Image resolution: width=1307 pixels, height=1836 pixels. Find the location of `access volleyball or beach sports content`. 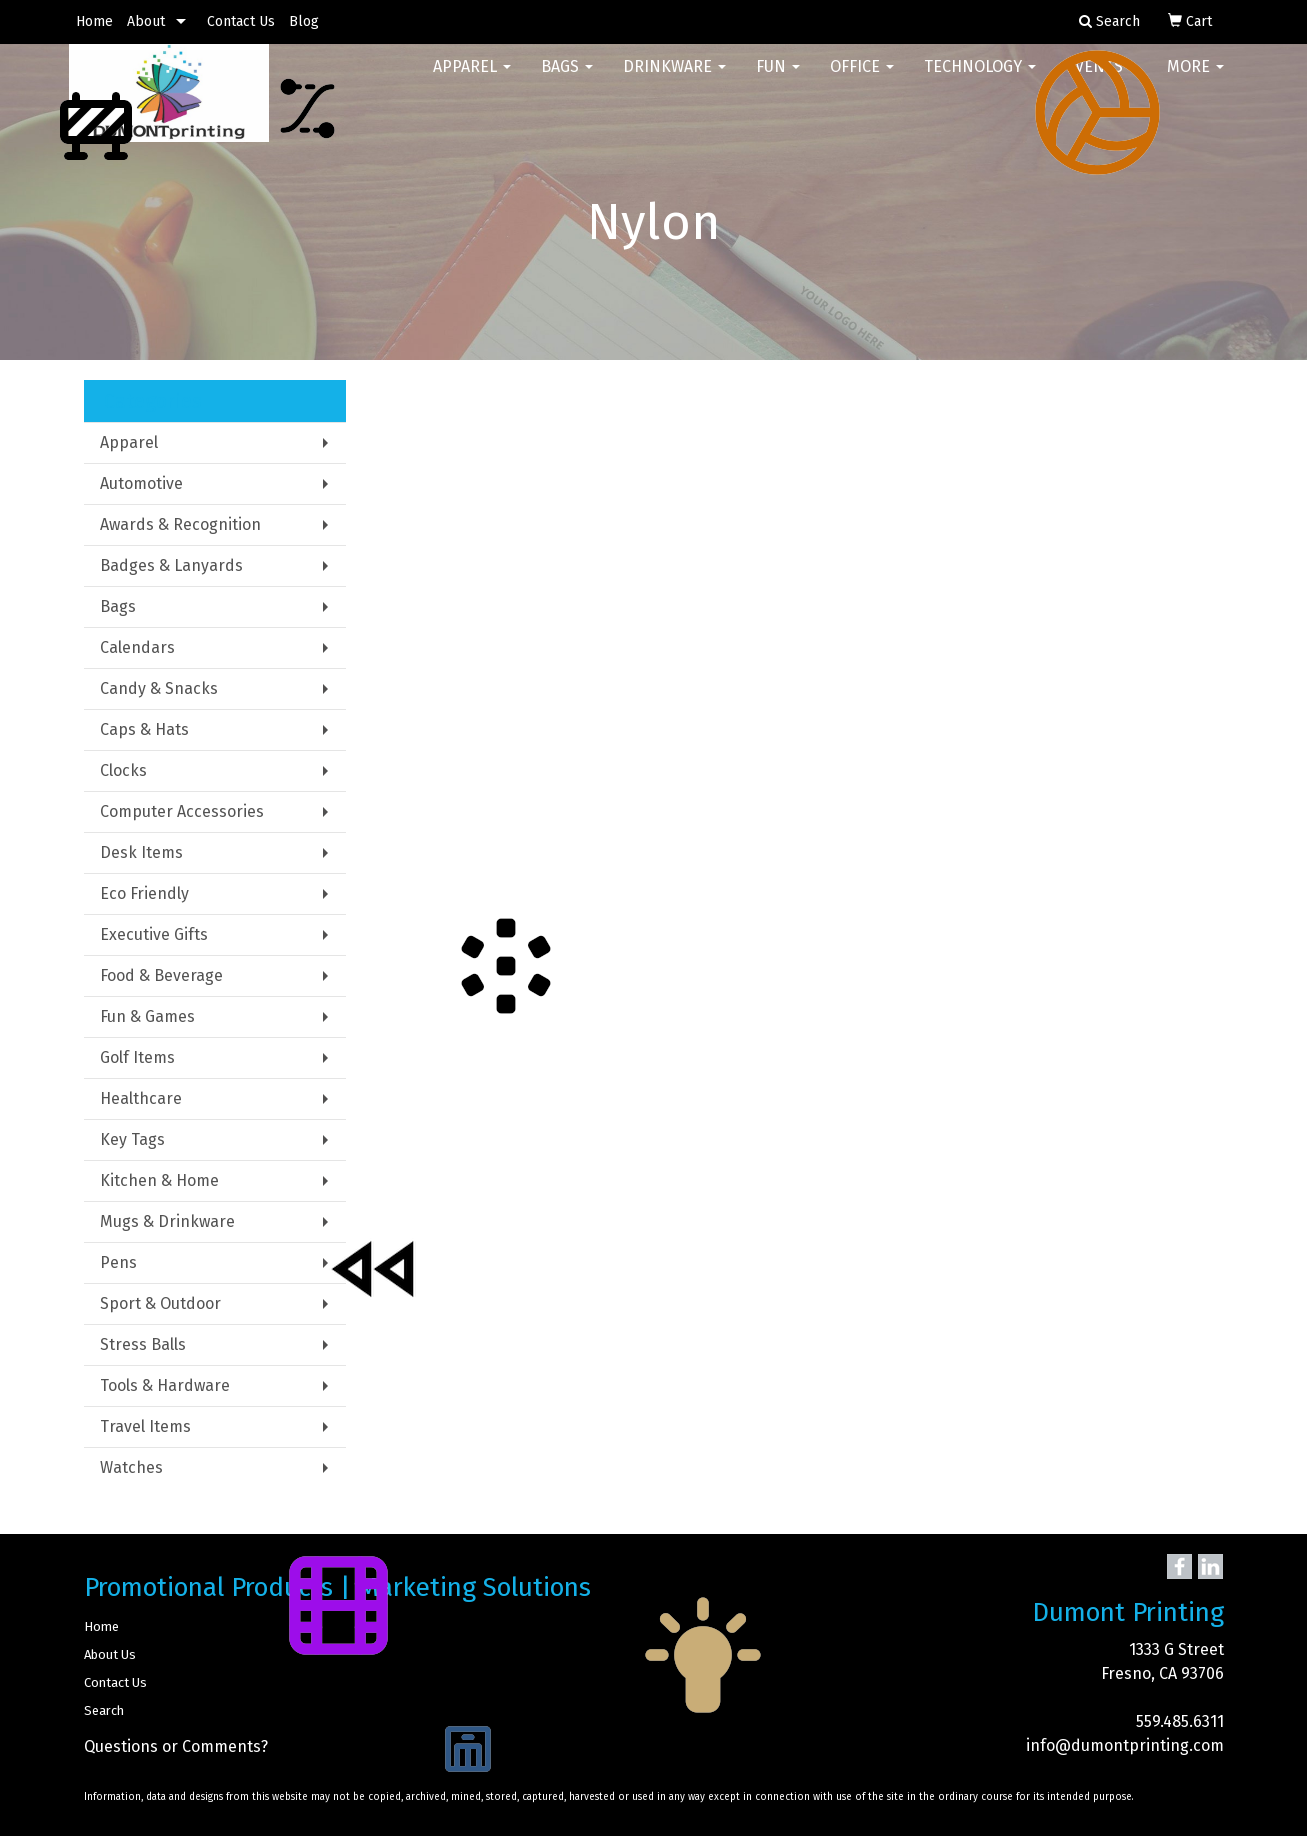

access volleyball or beach sports content is located at coordinates (1097, 112).